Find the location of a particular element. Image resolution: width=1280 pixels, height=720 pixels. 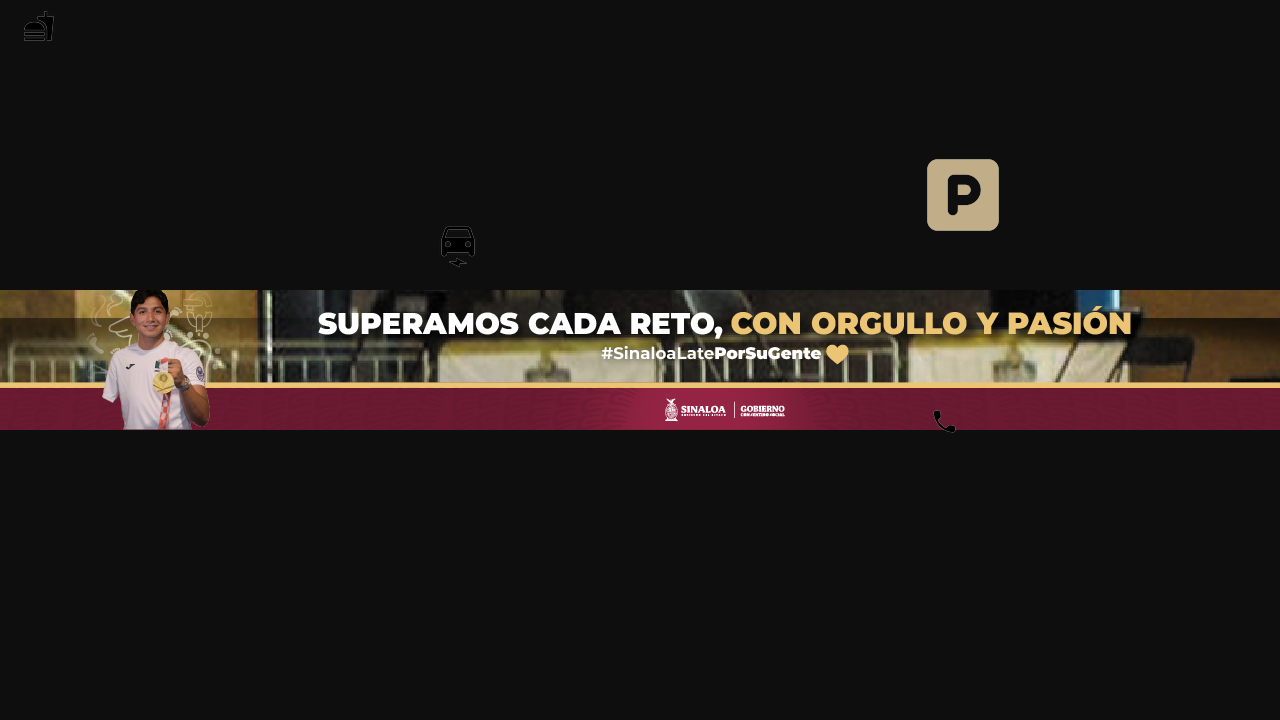

find nearby fast food restaurants is located at coordinates (39, 26).